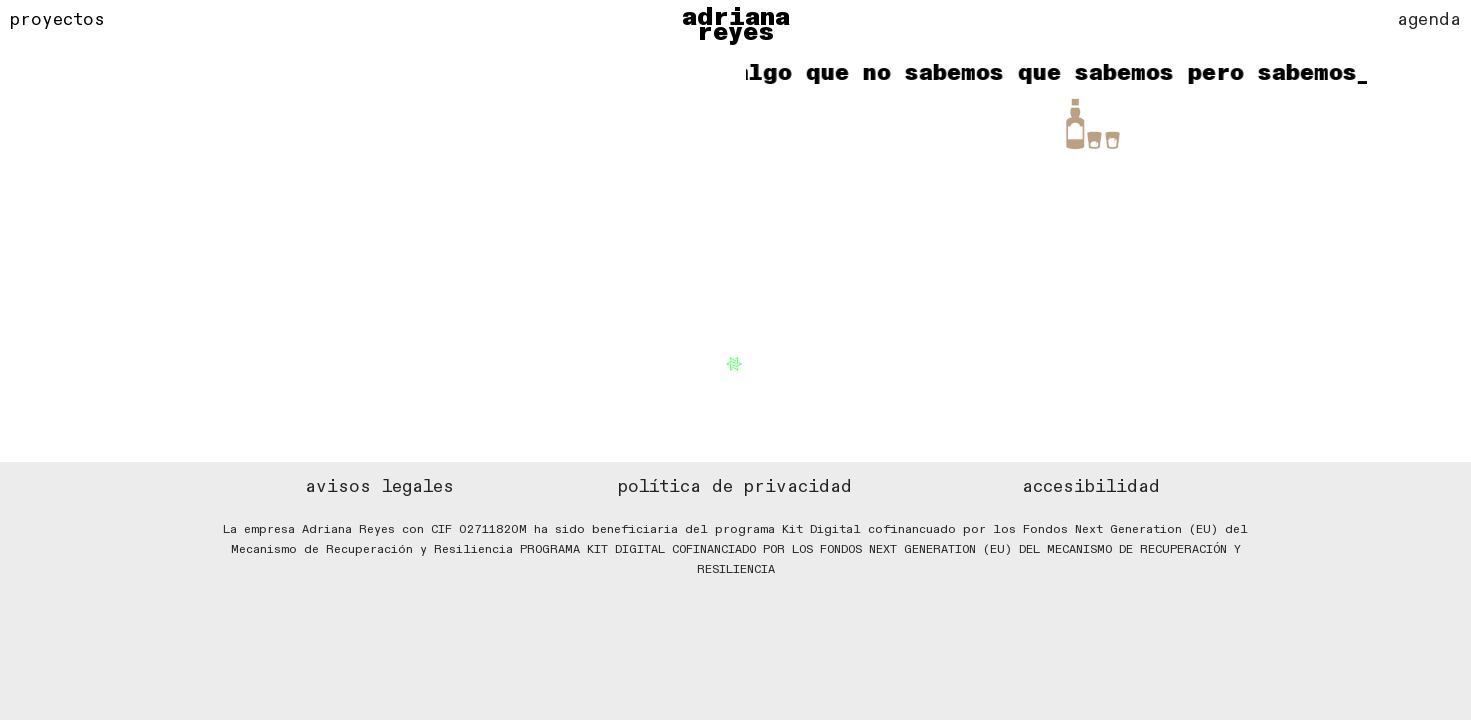 The image size is (1471, 720). I want to click on browse alcoholic beverages or bar menu, so click(1093, 124).